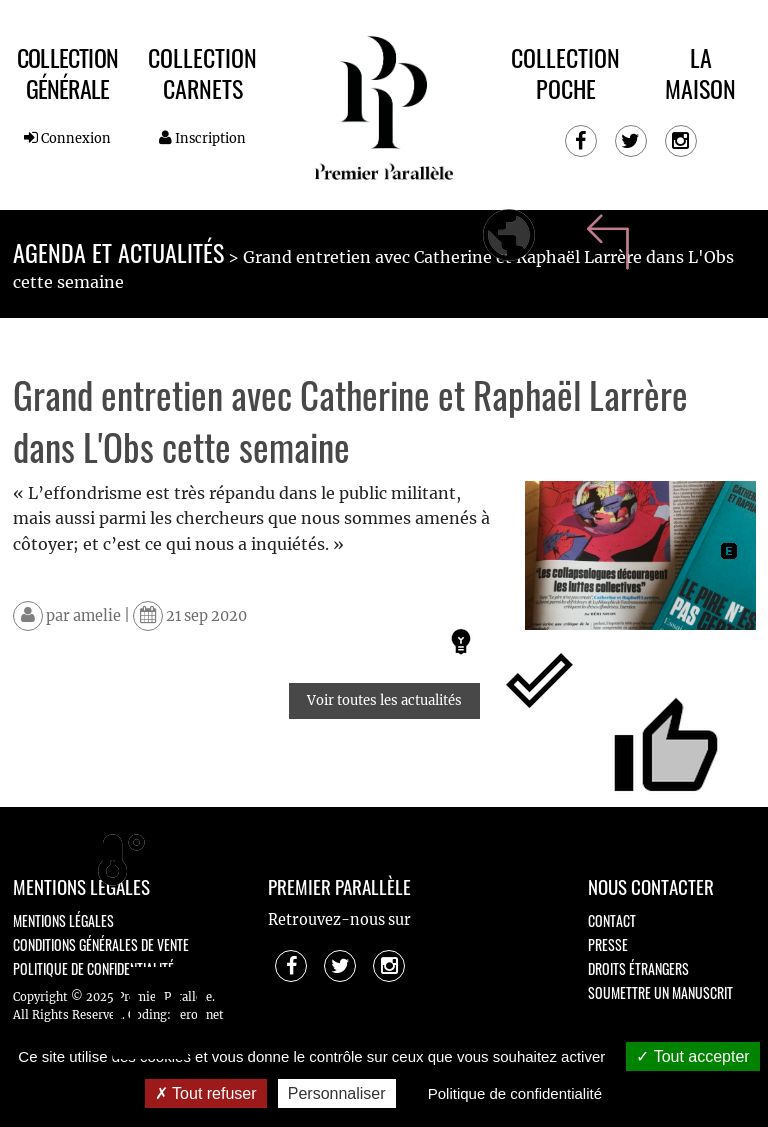 The image size is (768, 1127). Describe the element at coordinates (461, 641) in the screenshot. I see `access tips or ideas` at that location.